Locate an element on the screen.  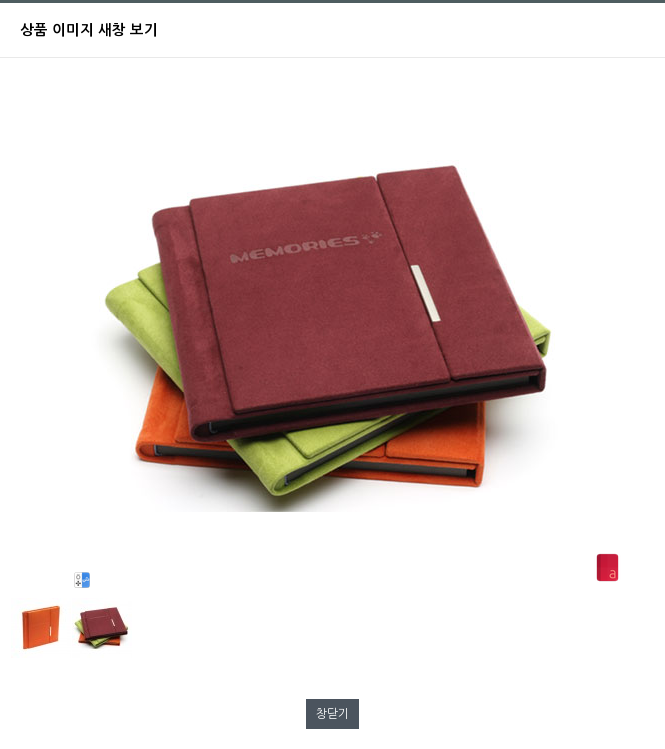
open the GNOME Characters app is located at coordinates (82, 580).